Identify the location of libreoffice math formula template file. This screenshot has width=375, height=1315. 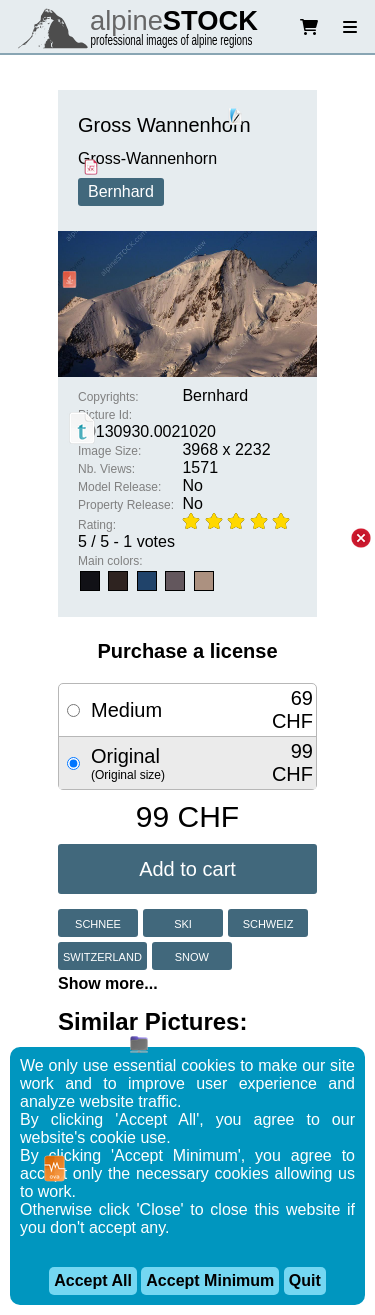
(91, 167).